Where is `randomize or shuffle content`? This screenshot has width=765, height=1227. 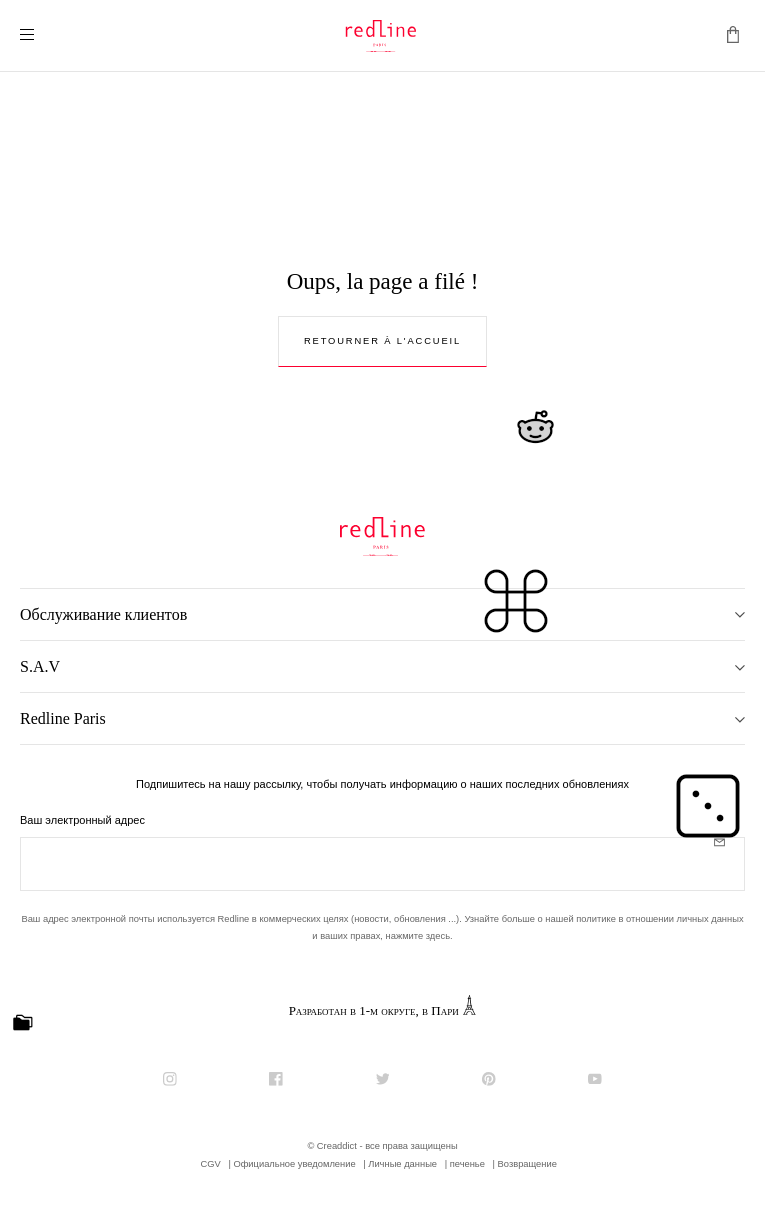
randomize or shuffle content is located at coordinates (708, 806).